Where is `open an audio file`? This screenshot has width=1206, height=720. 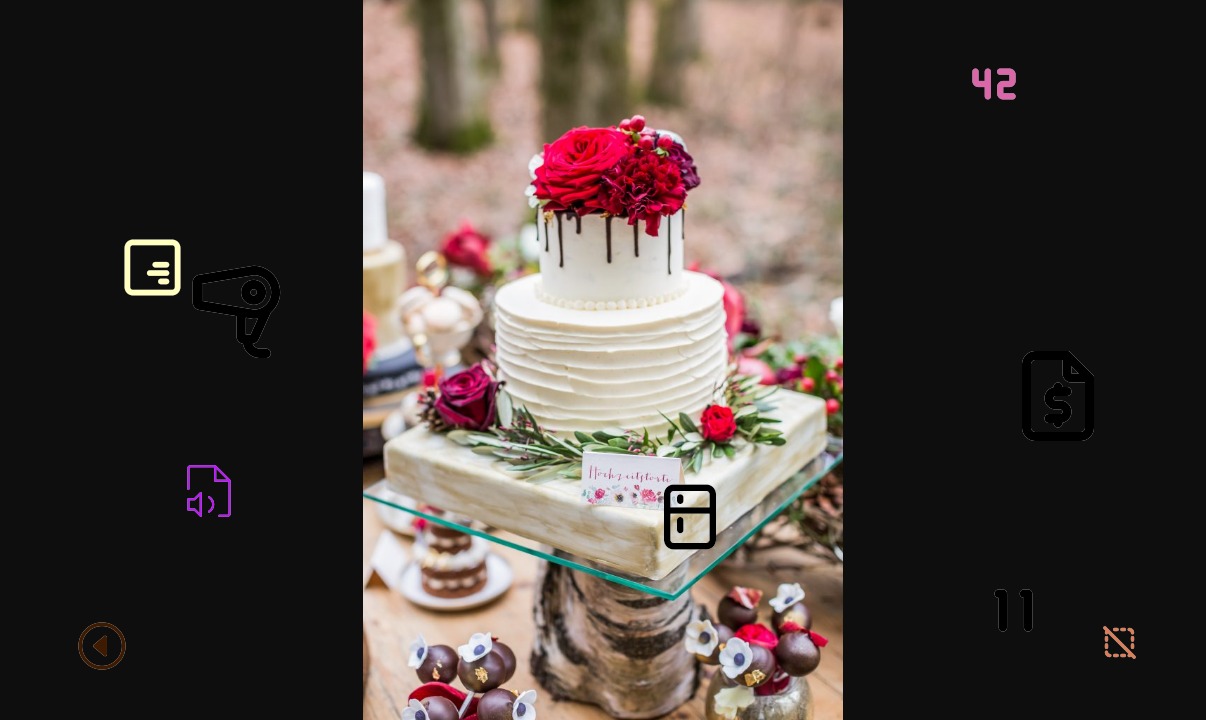 open an audio file is located at coordinates (209, 491).